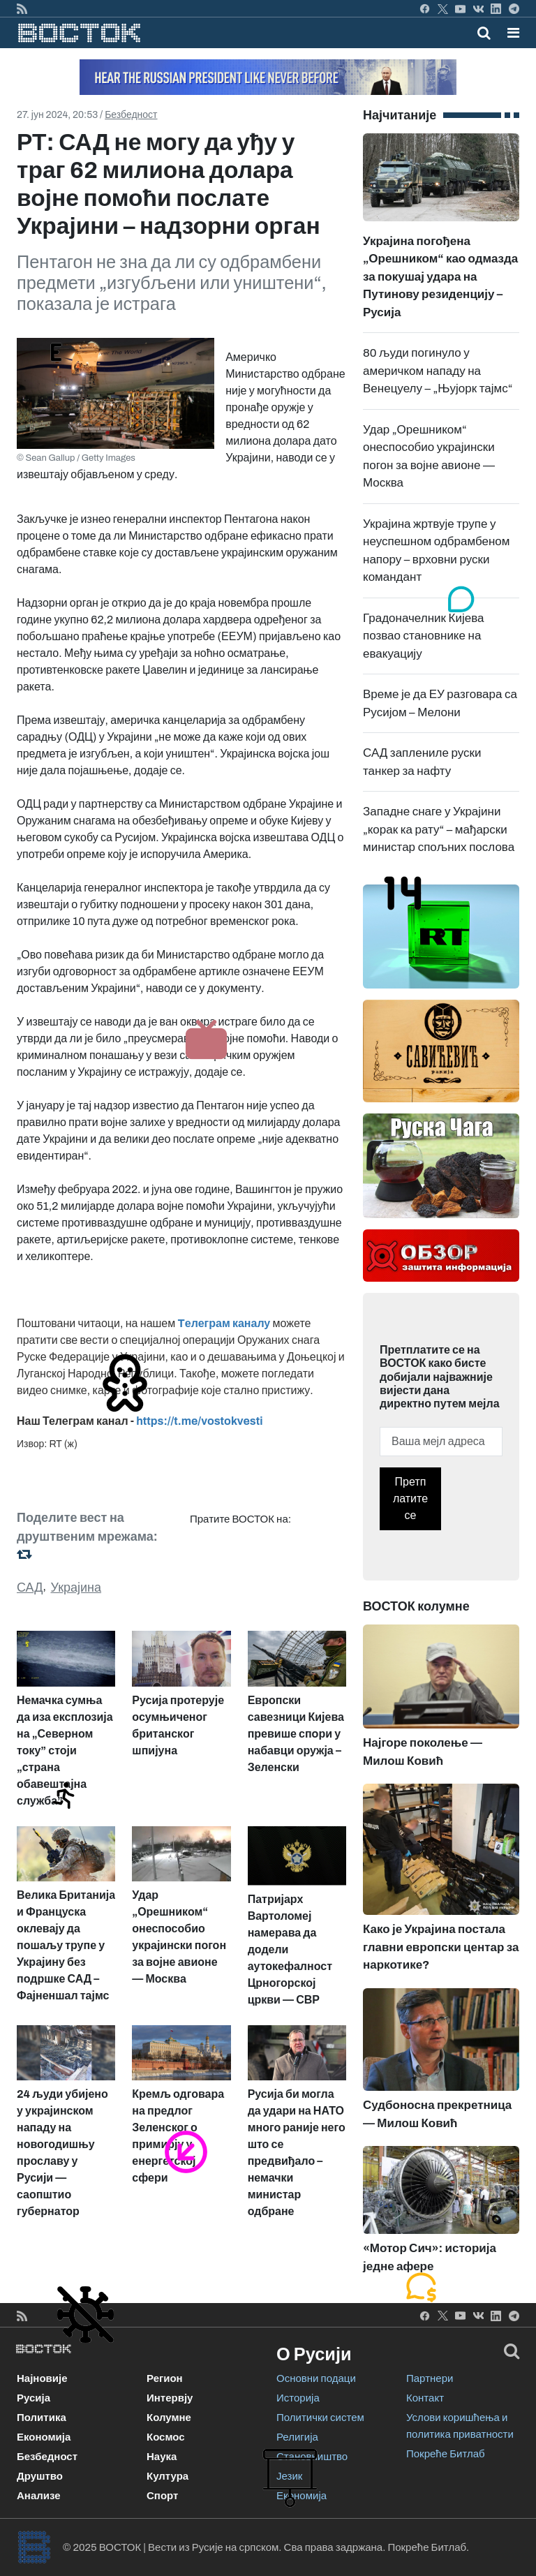 Image resolution: width=536 pixels, height=2576 pixels. Describe the element at coordinates (186, 2152) in the screenshot. I see `navigate to previous content or go back` at that location.